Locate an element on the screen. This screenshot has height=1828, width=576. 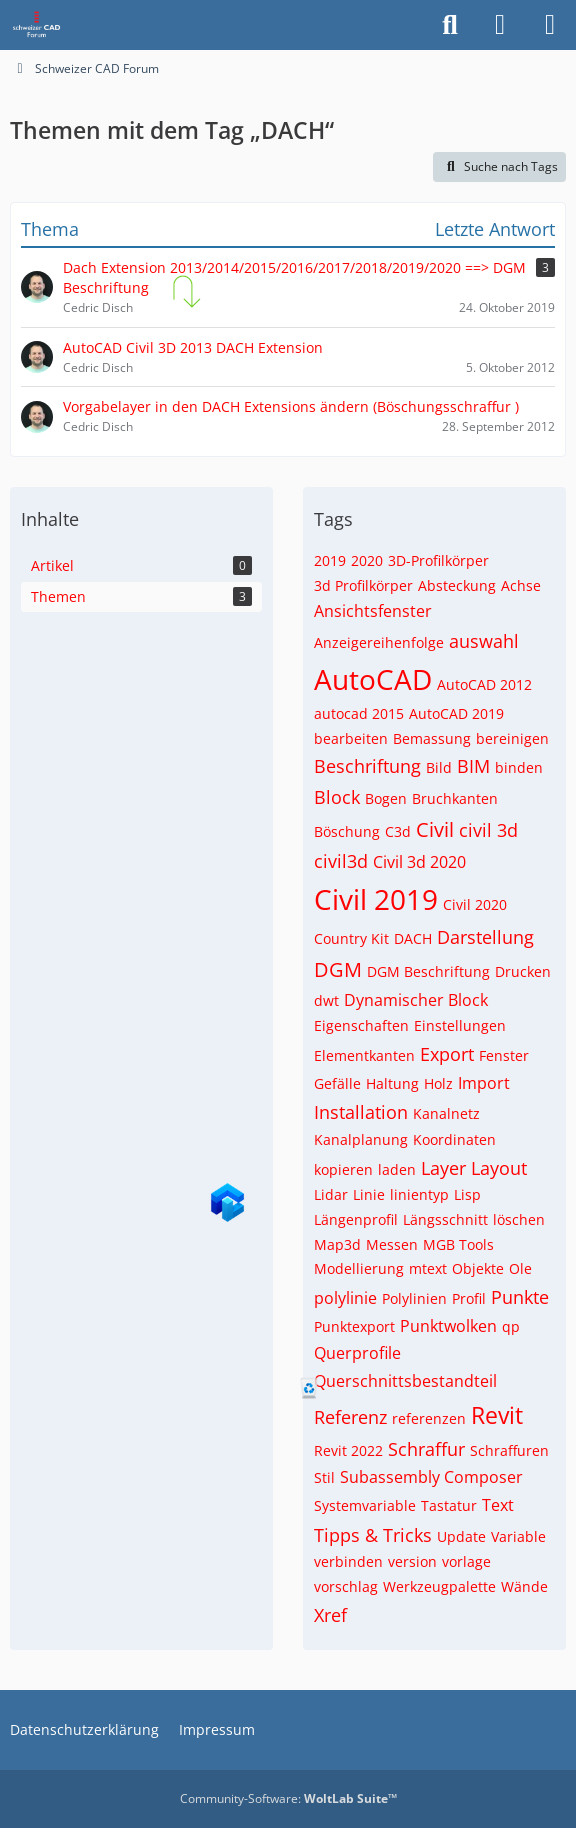
open microsoft maquette app is located at coordinates (227, 1202).